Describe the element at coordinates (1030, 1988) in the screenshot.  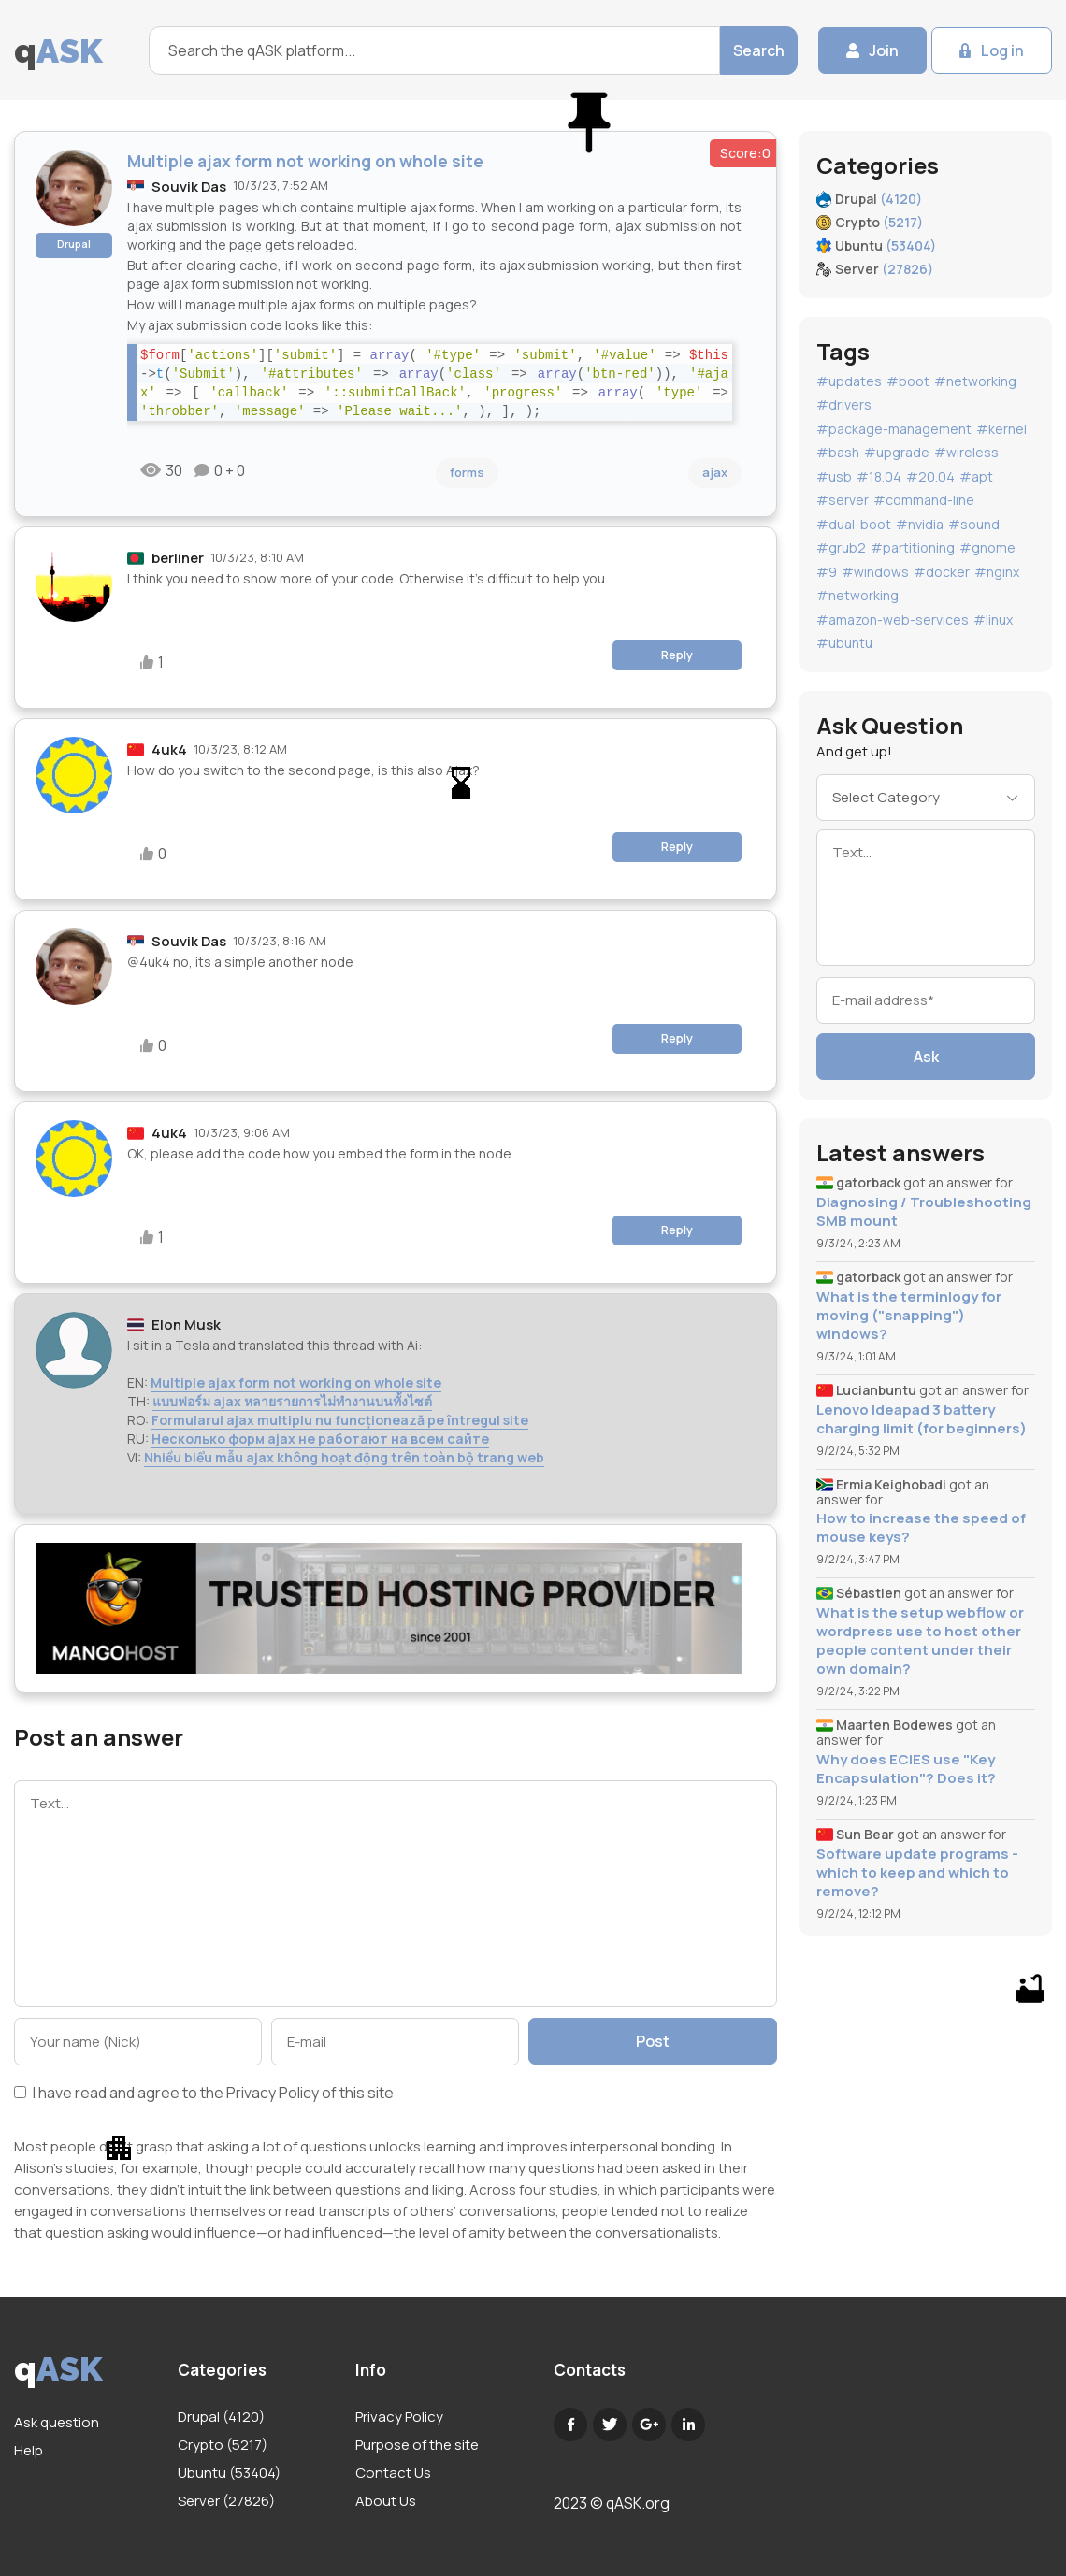
I see `indicates bathroom amenities available` at that location.